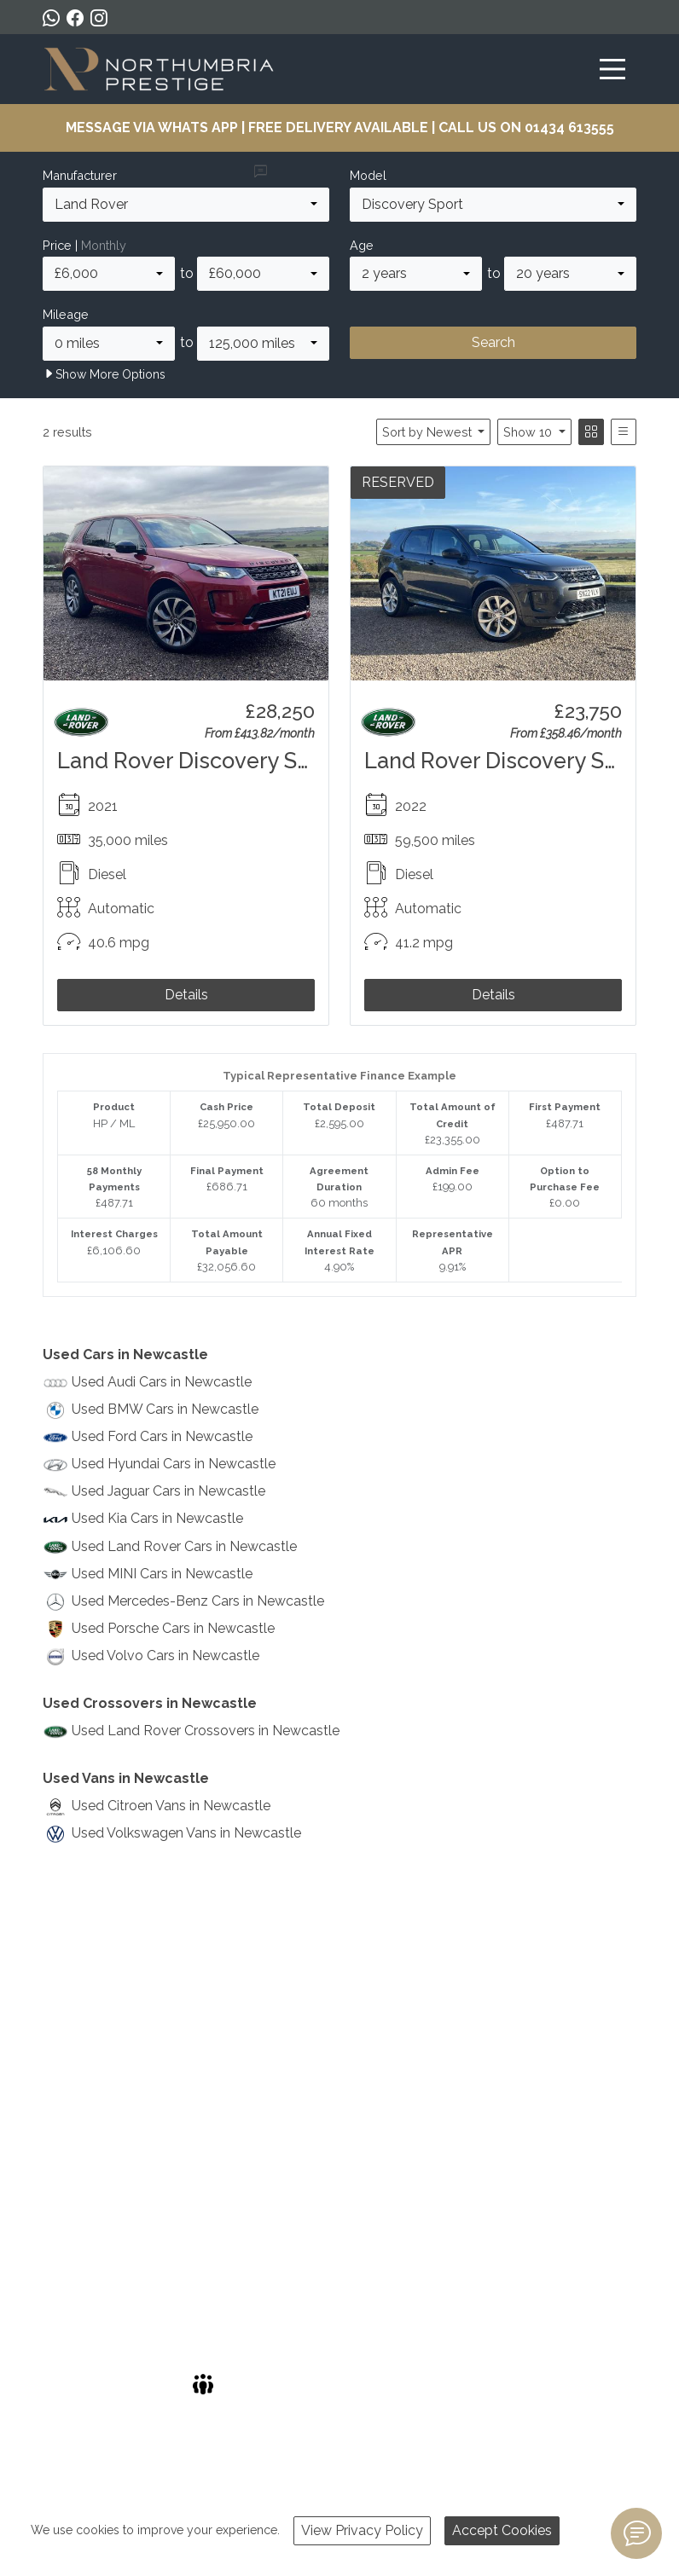 The width and height of the screenshot is (679, 2576). What do you see at coordinates (203, 2384) in the screenshot?
I see `view group members` at bounding box center [203, 2384].